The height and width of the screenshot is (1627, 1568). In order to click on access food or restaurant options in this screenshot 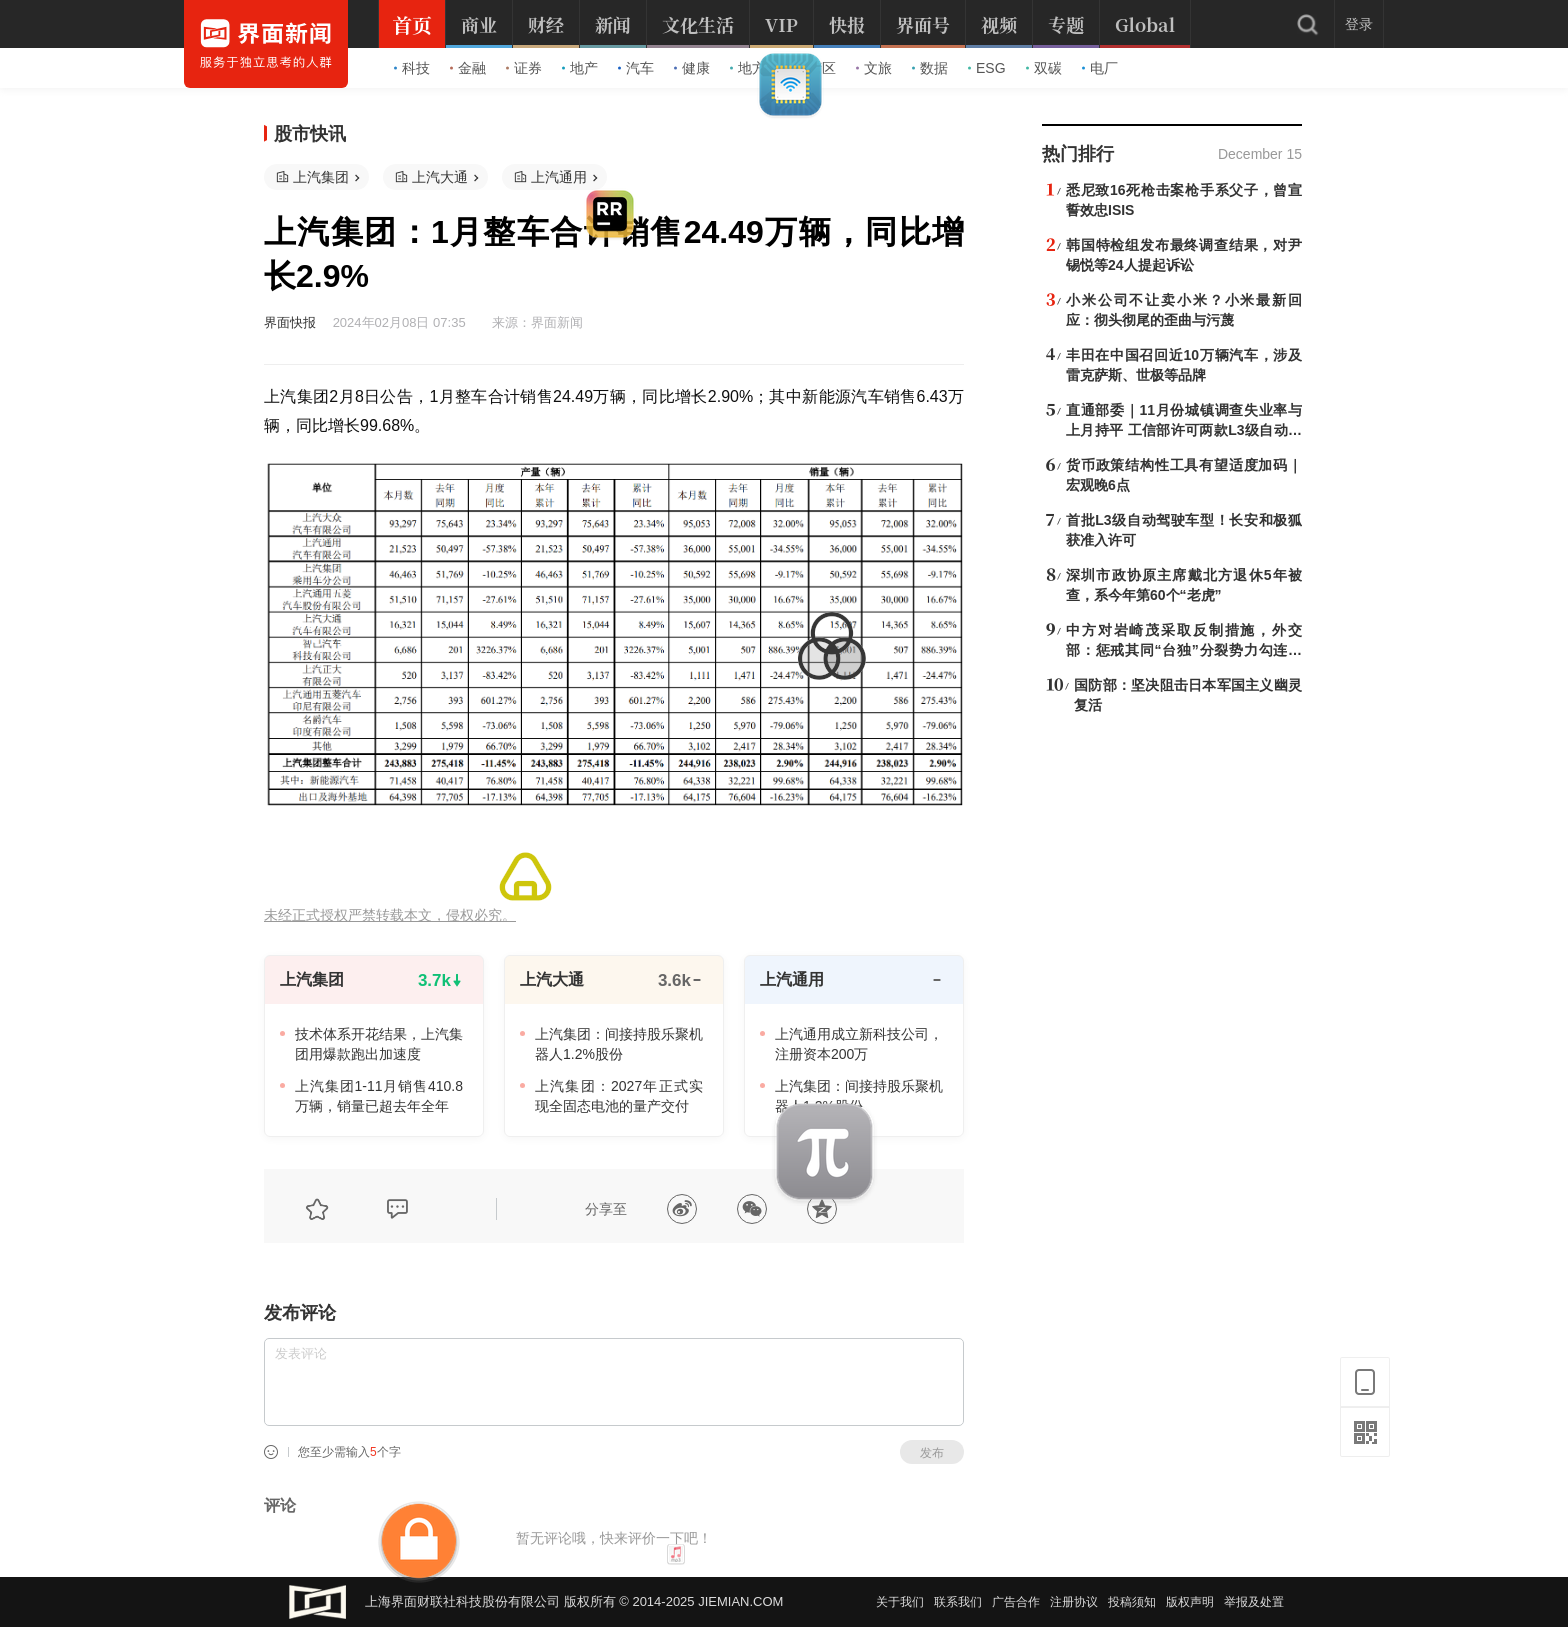, I will do `click(525, 876)`.